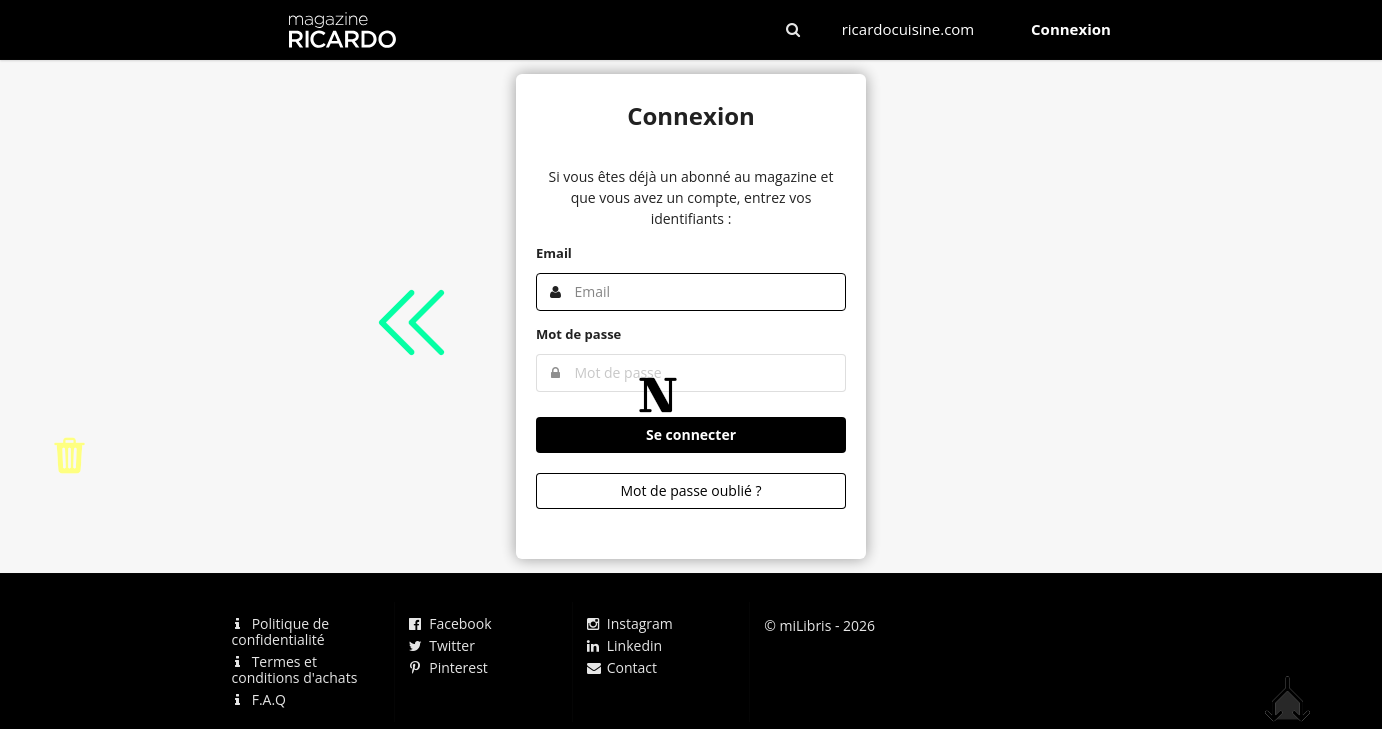  What do you see at coordinates (414, 322) in the screenshot?
I see `go back to the beginning` at bounding box center [414, 322].